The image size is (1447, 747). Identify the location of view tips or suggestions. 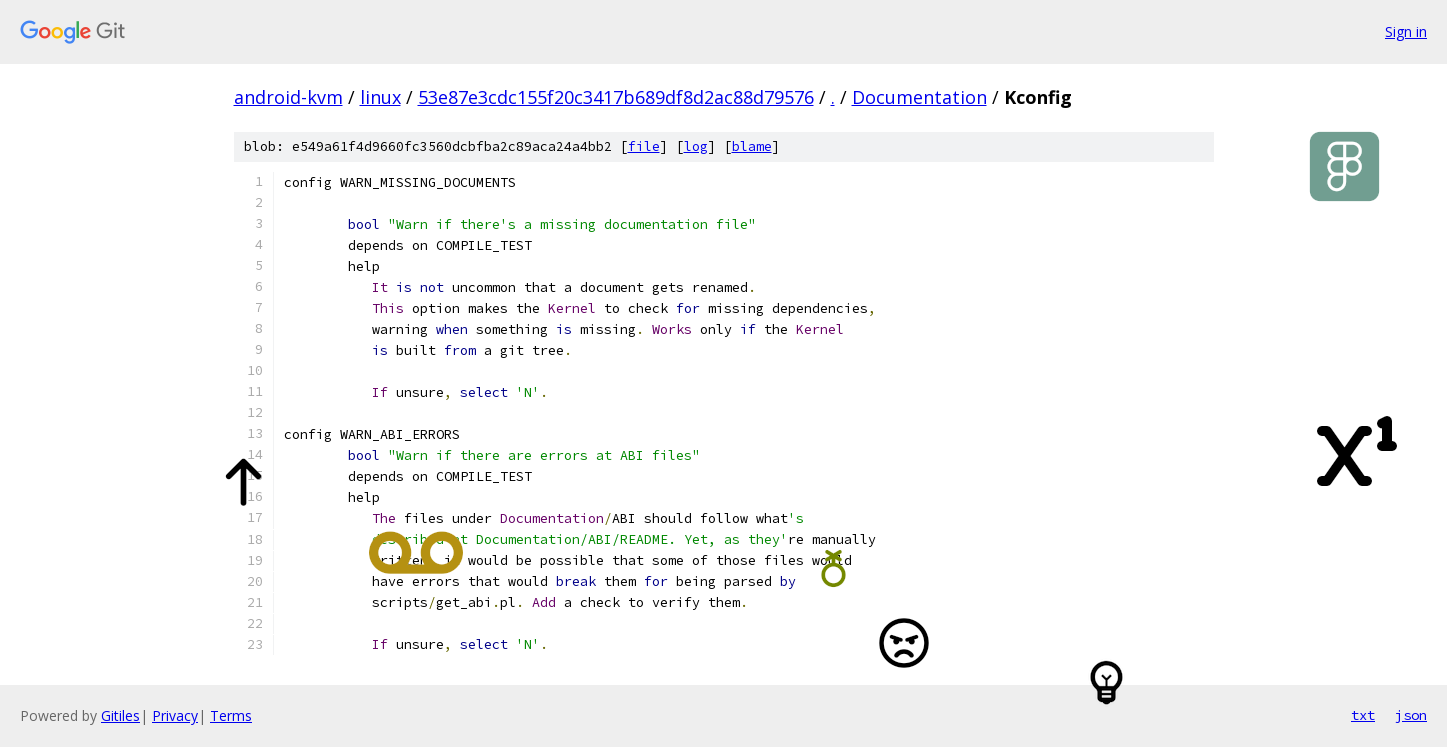
(1106, 681).